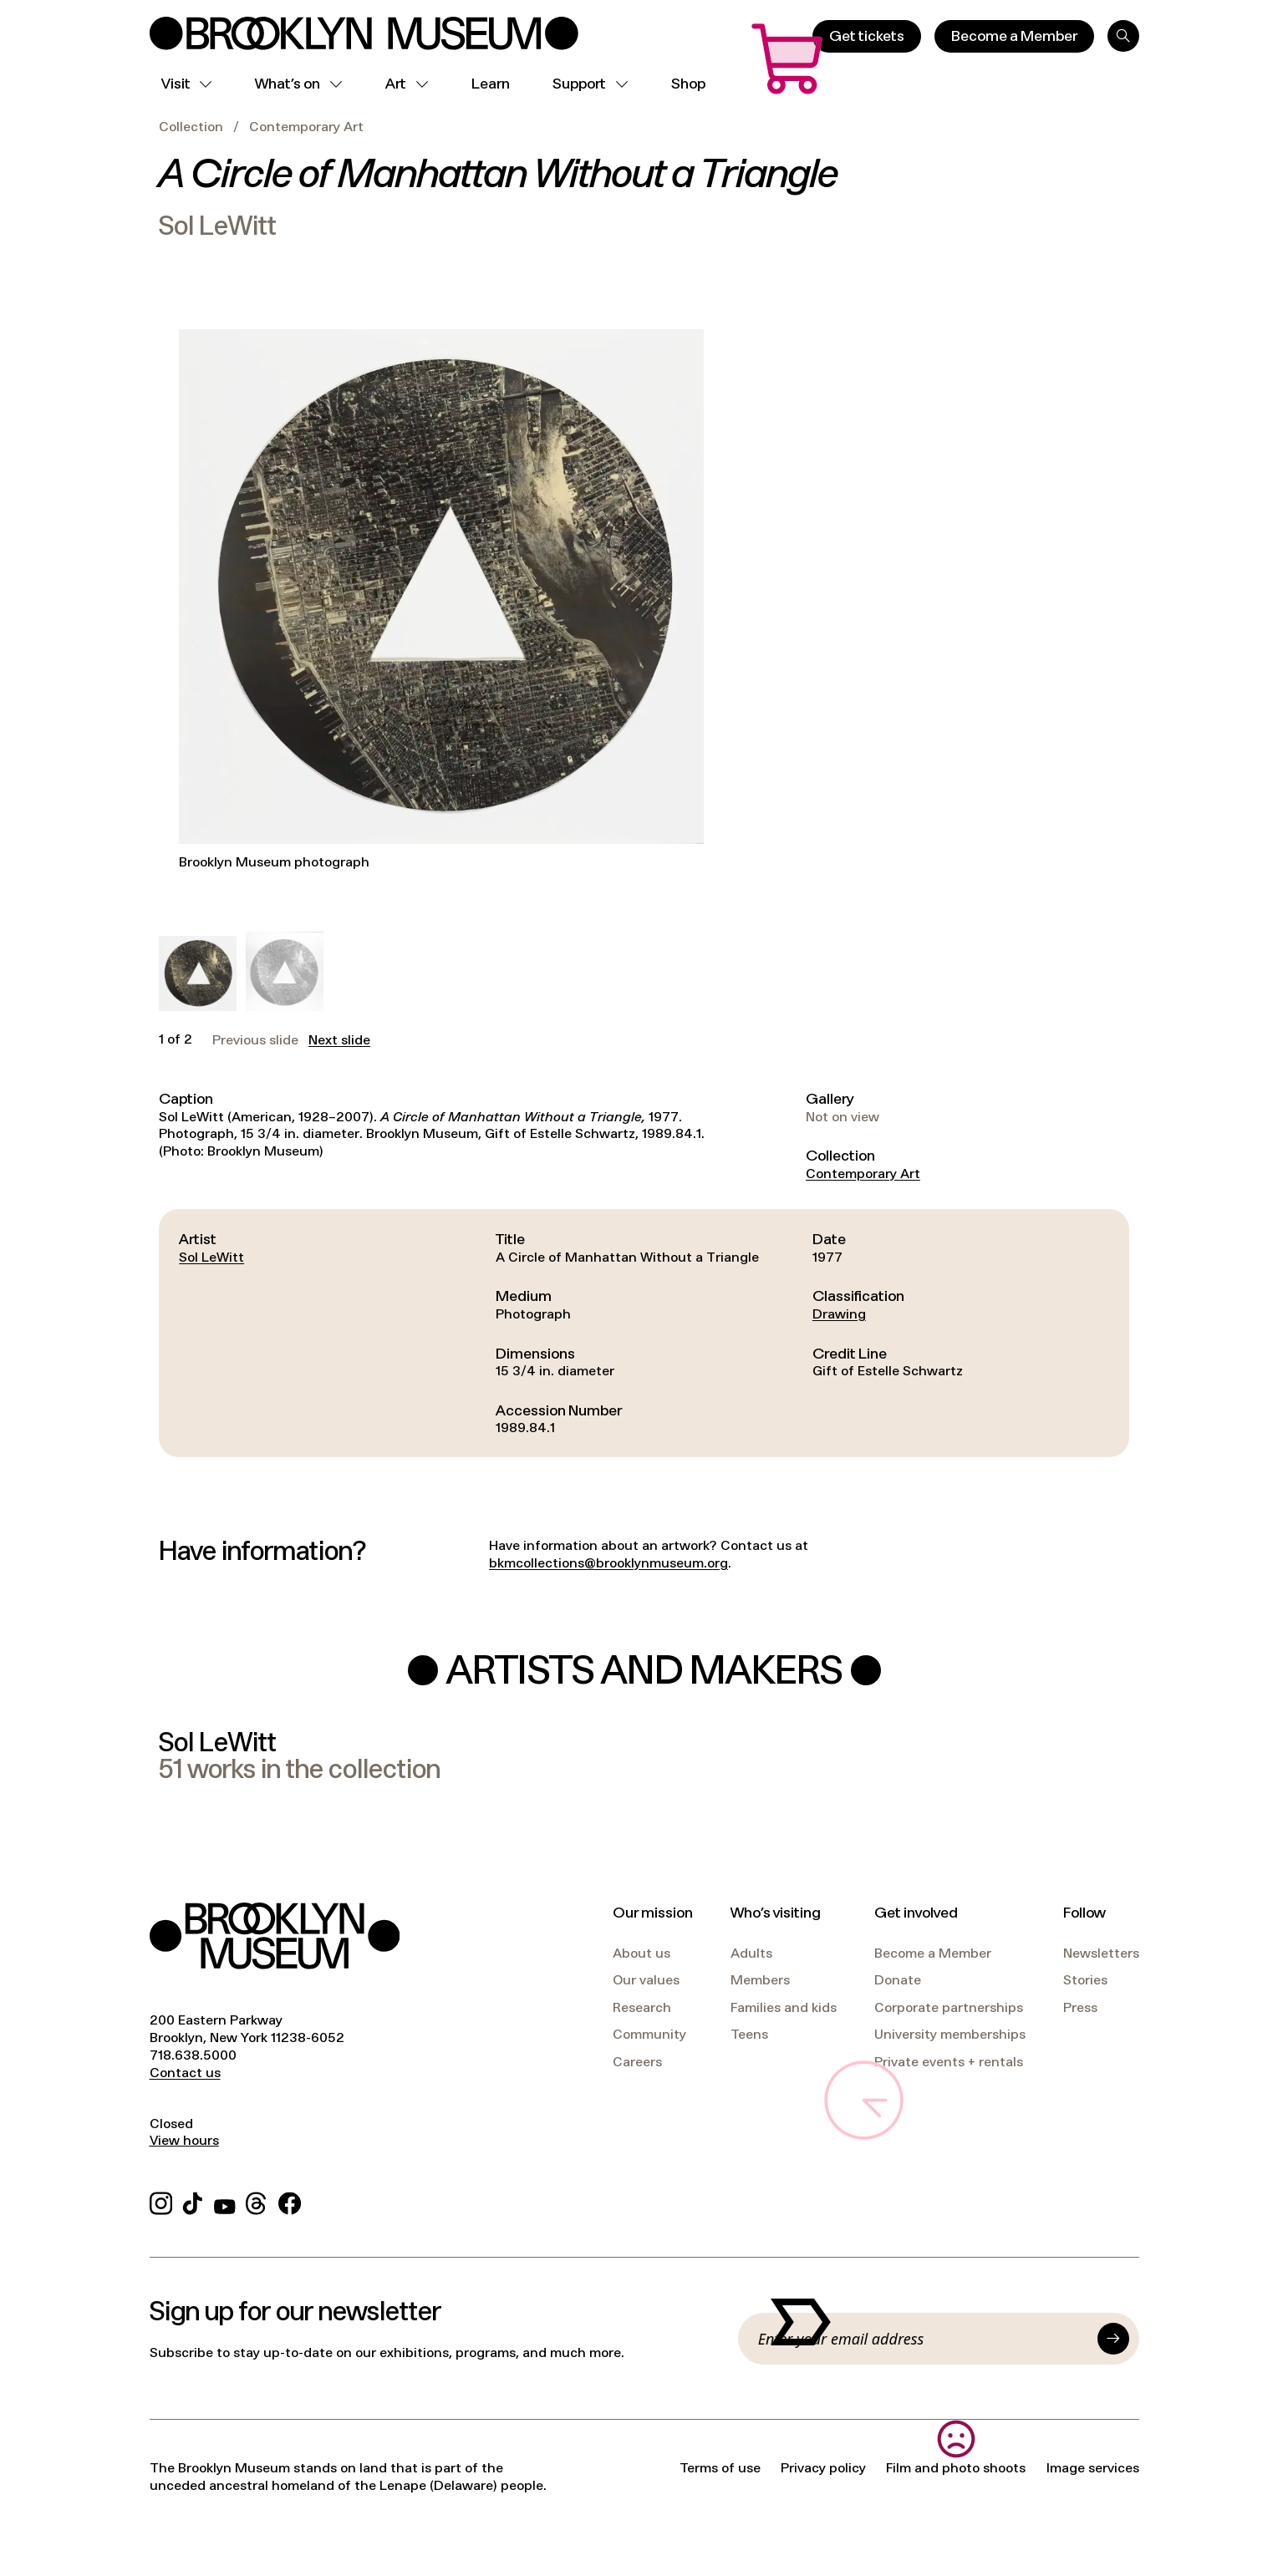  Describe the element at coordinates (956, 2439) in the screenshot. I see `indicates negative feedback or dissatisfaction` at that location.